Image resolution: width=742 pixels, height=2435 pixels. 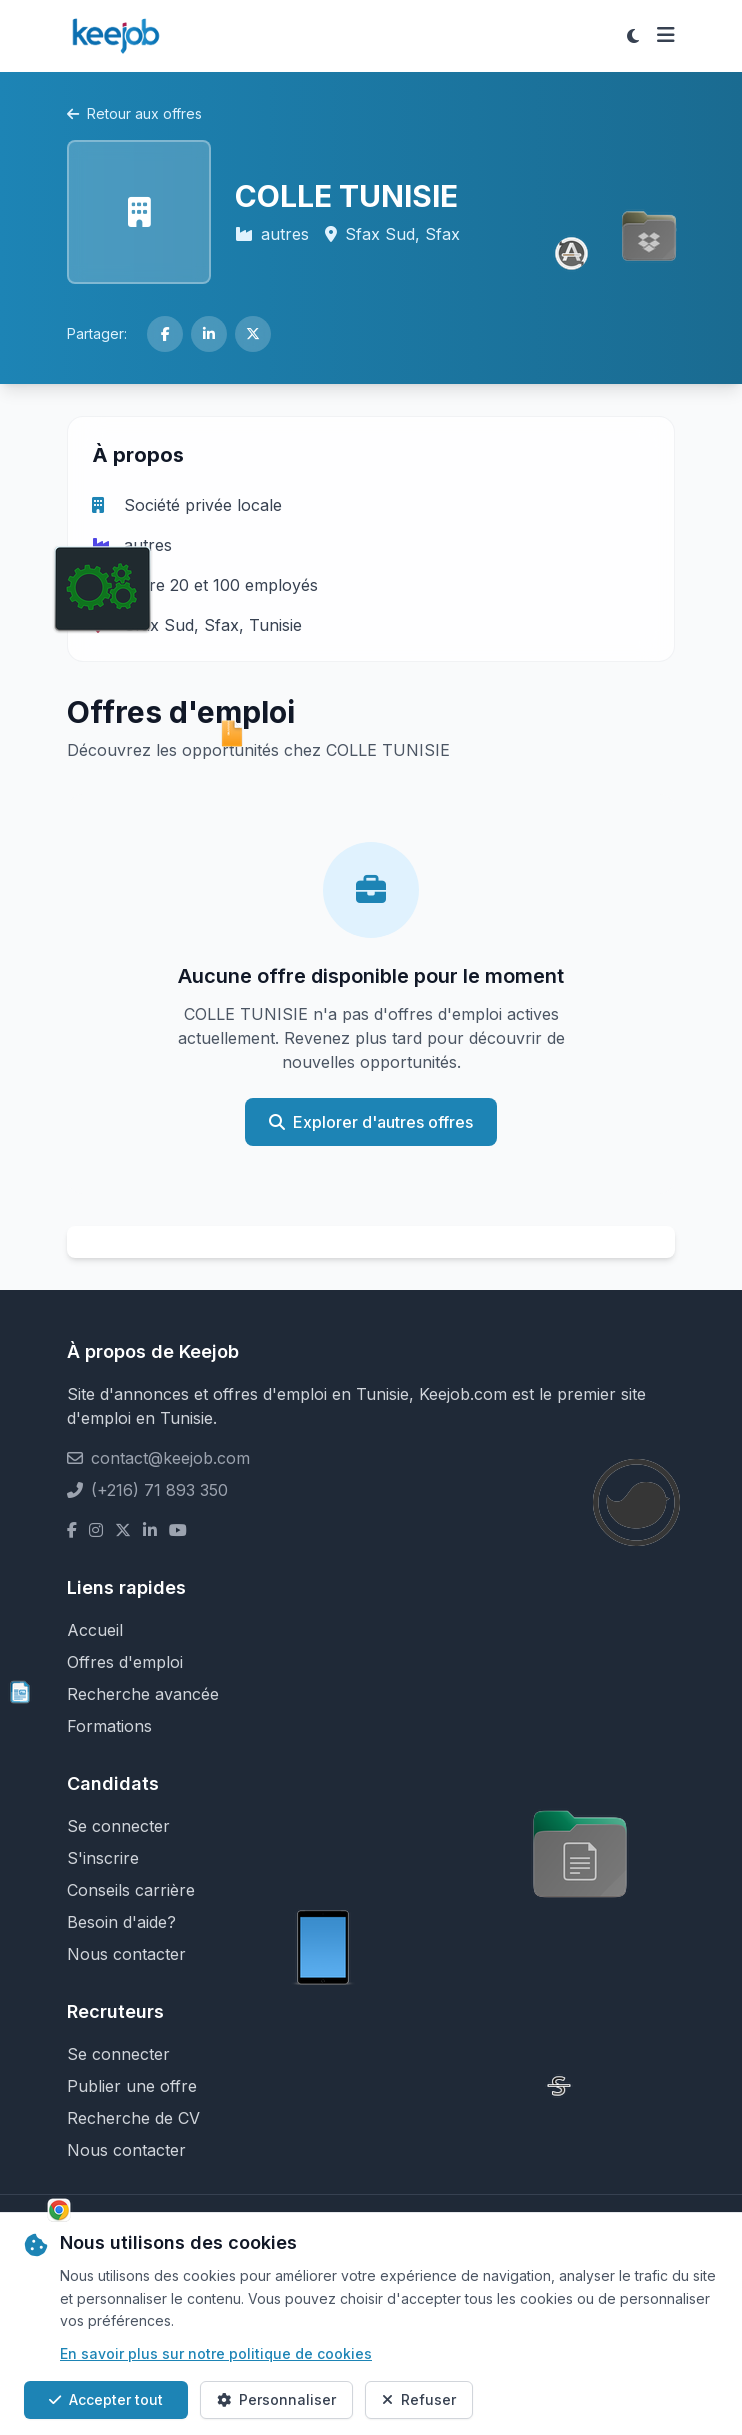 What do you see at coordinates (323, 1948) in the screenshot?
I see `iPad device with cellular connectivity` at bounding box center [323, 1948].